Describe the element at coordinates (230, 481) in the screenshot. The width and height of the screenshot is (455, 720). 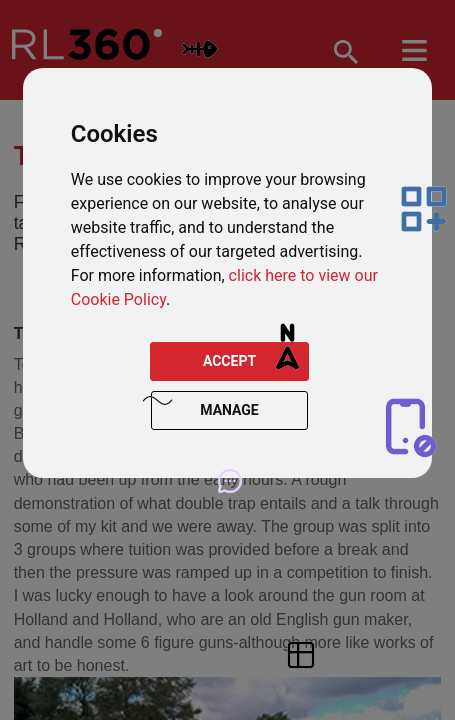
I see `open chat or messaging` at that location.